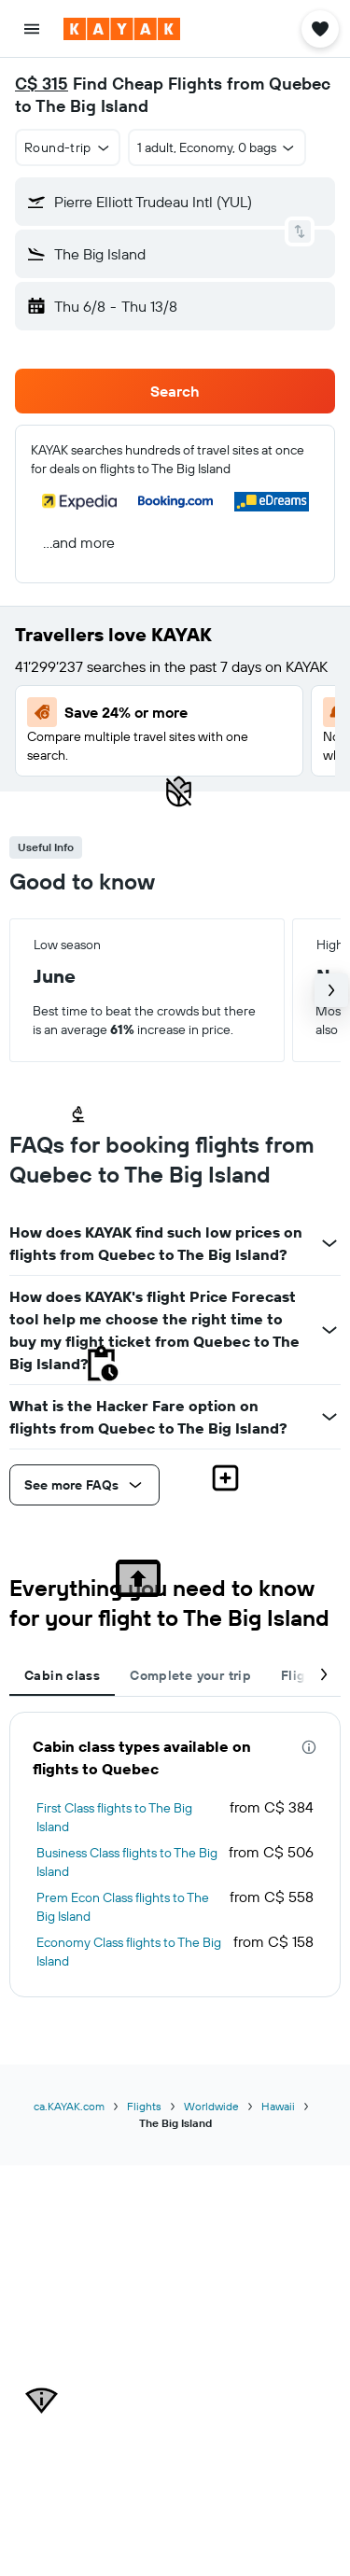 The width and height of the screenshot is (350, 2576). I want to click on start screen sharing or presentation mode, so click(138, 1578).